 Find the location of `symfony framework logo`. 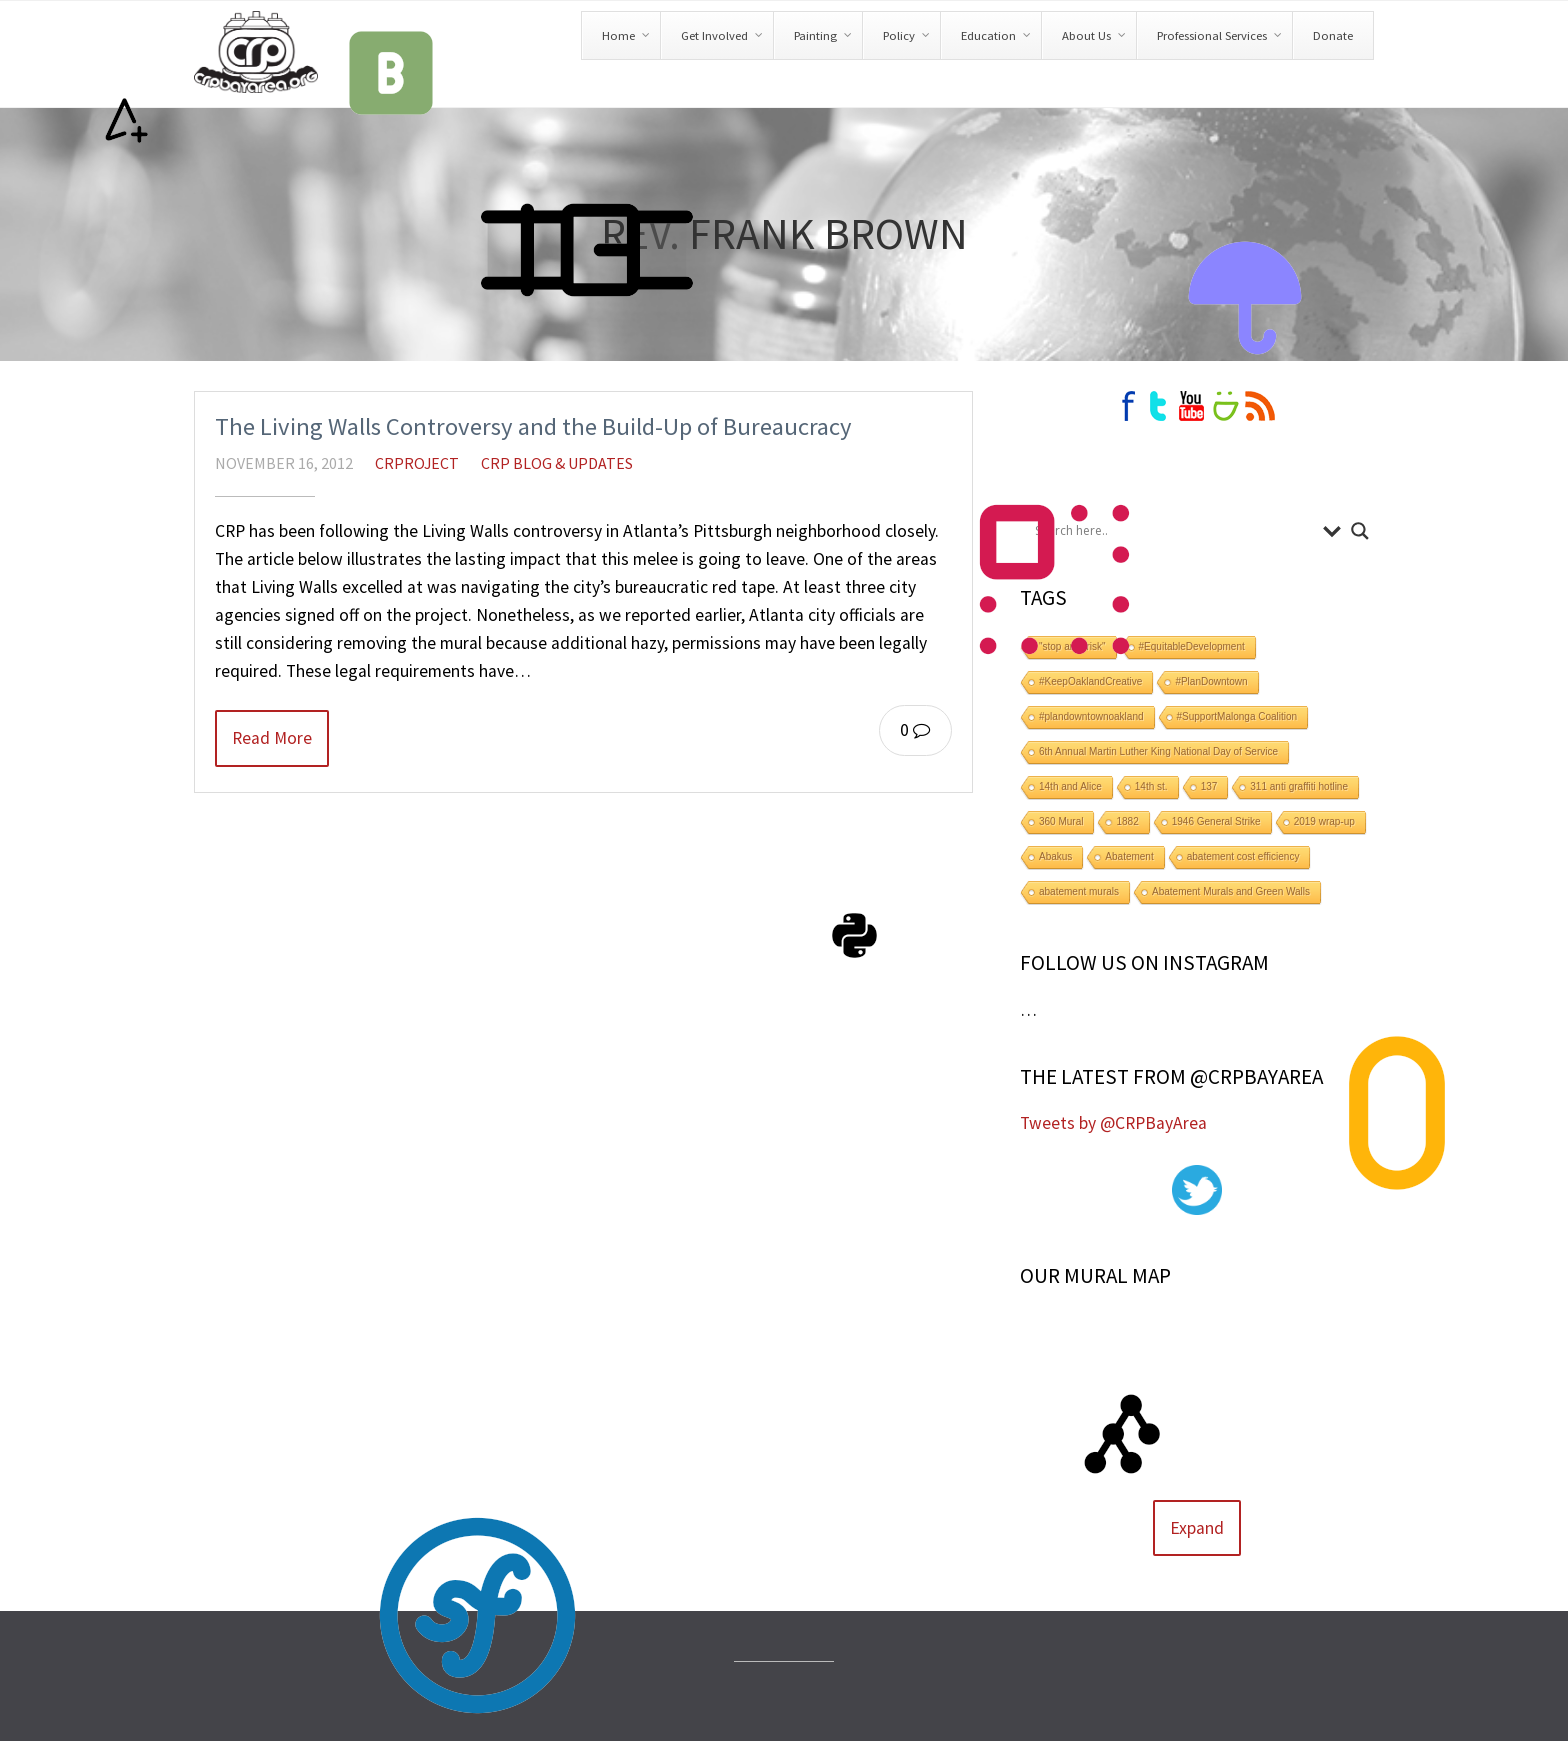

symfony framework logo is located at coordinates (477, 1615).